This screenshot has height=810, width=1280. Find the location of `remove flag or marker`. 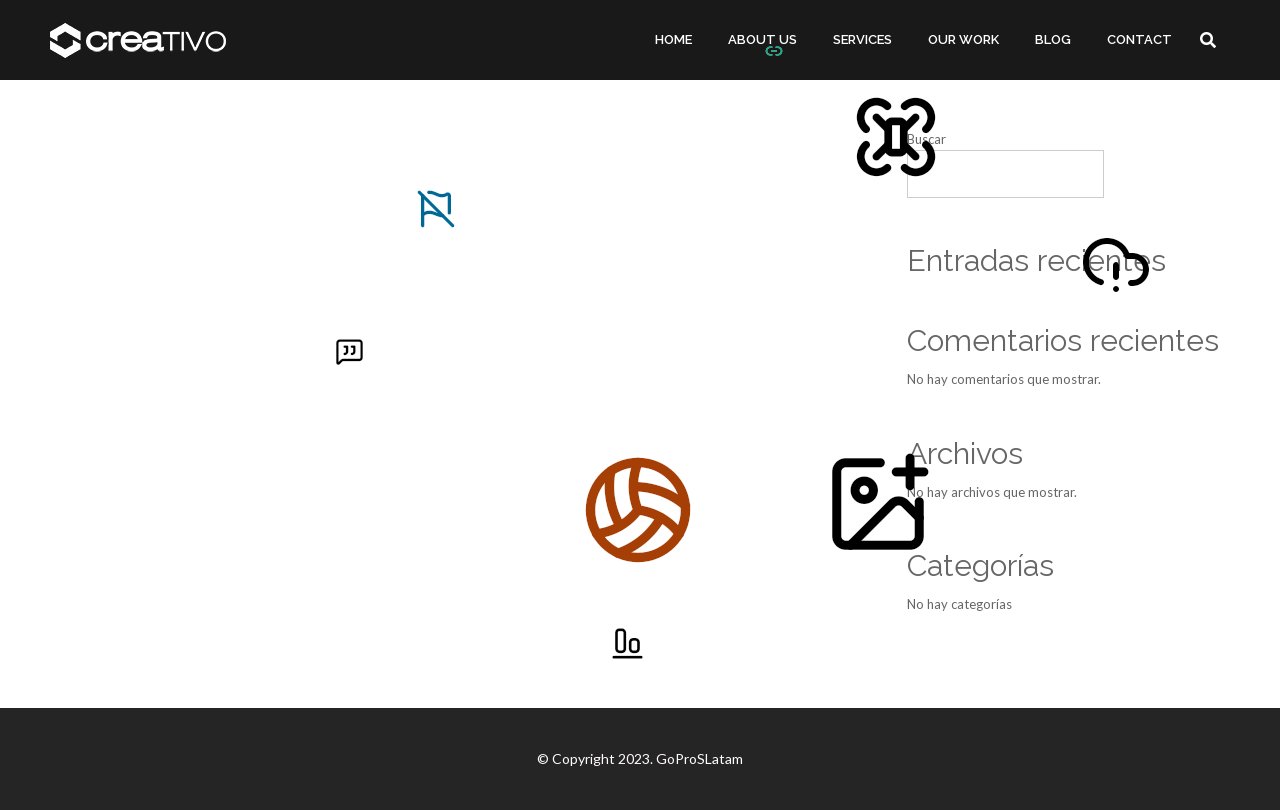

remove flag or marker is located at coordinates (436, 209).